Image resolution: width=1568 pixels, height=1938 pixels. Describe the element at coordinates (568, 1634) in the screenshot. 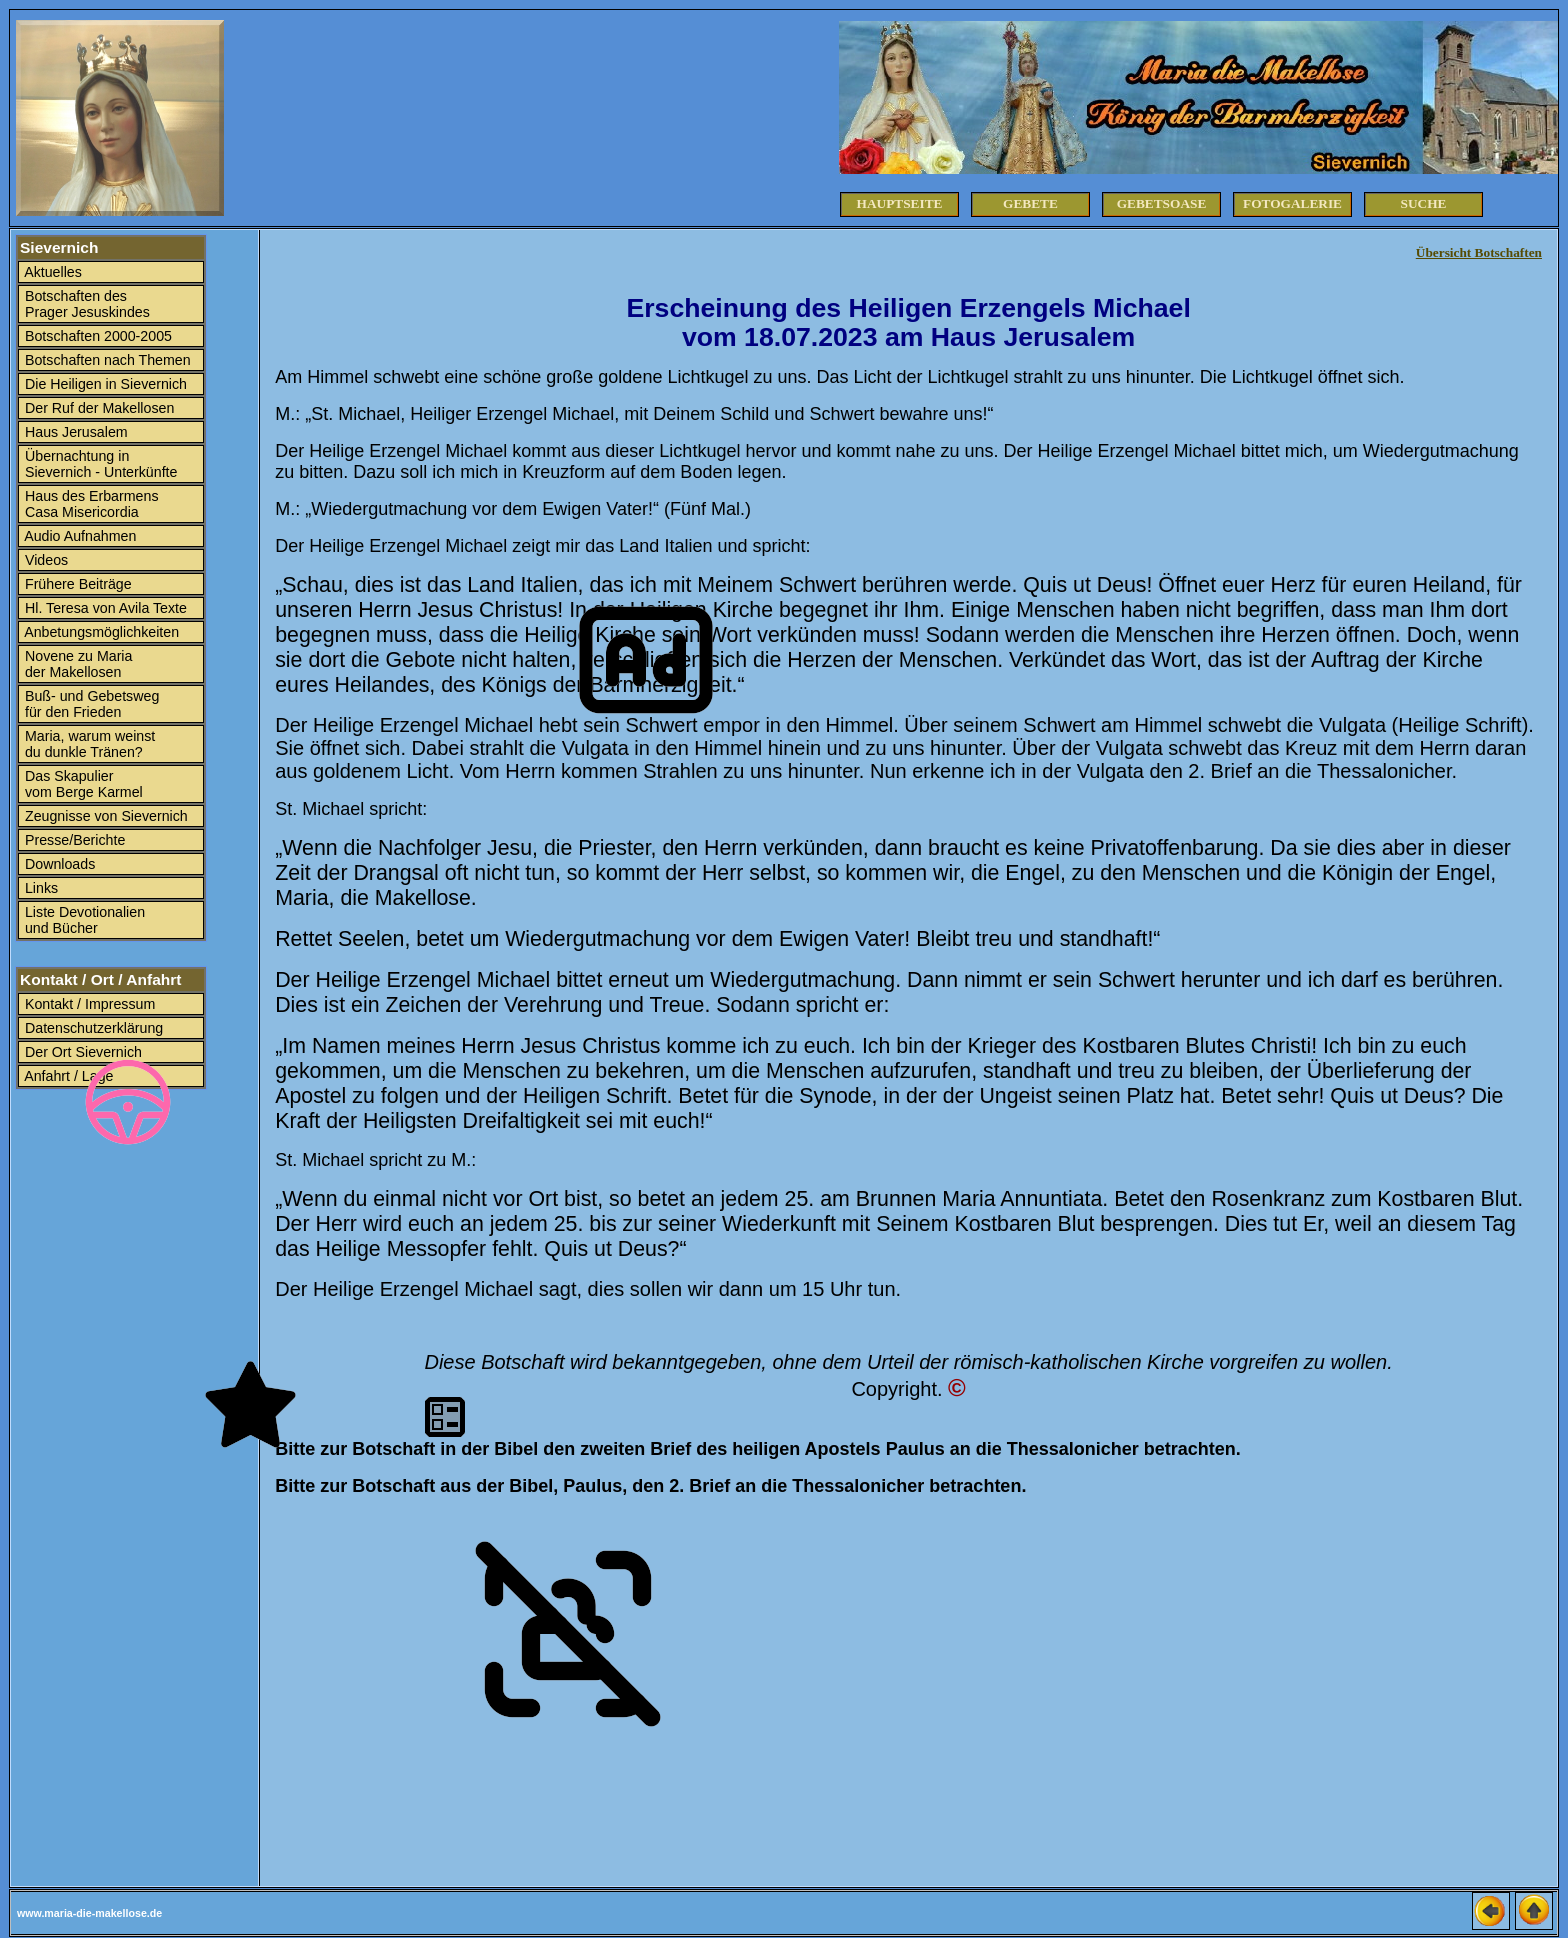

I see `access control disabled` at that location.